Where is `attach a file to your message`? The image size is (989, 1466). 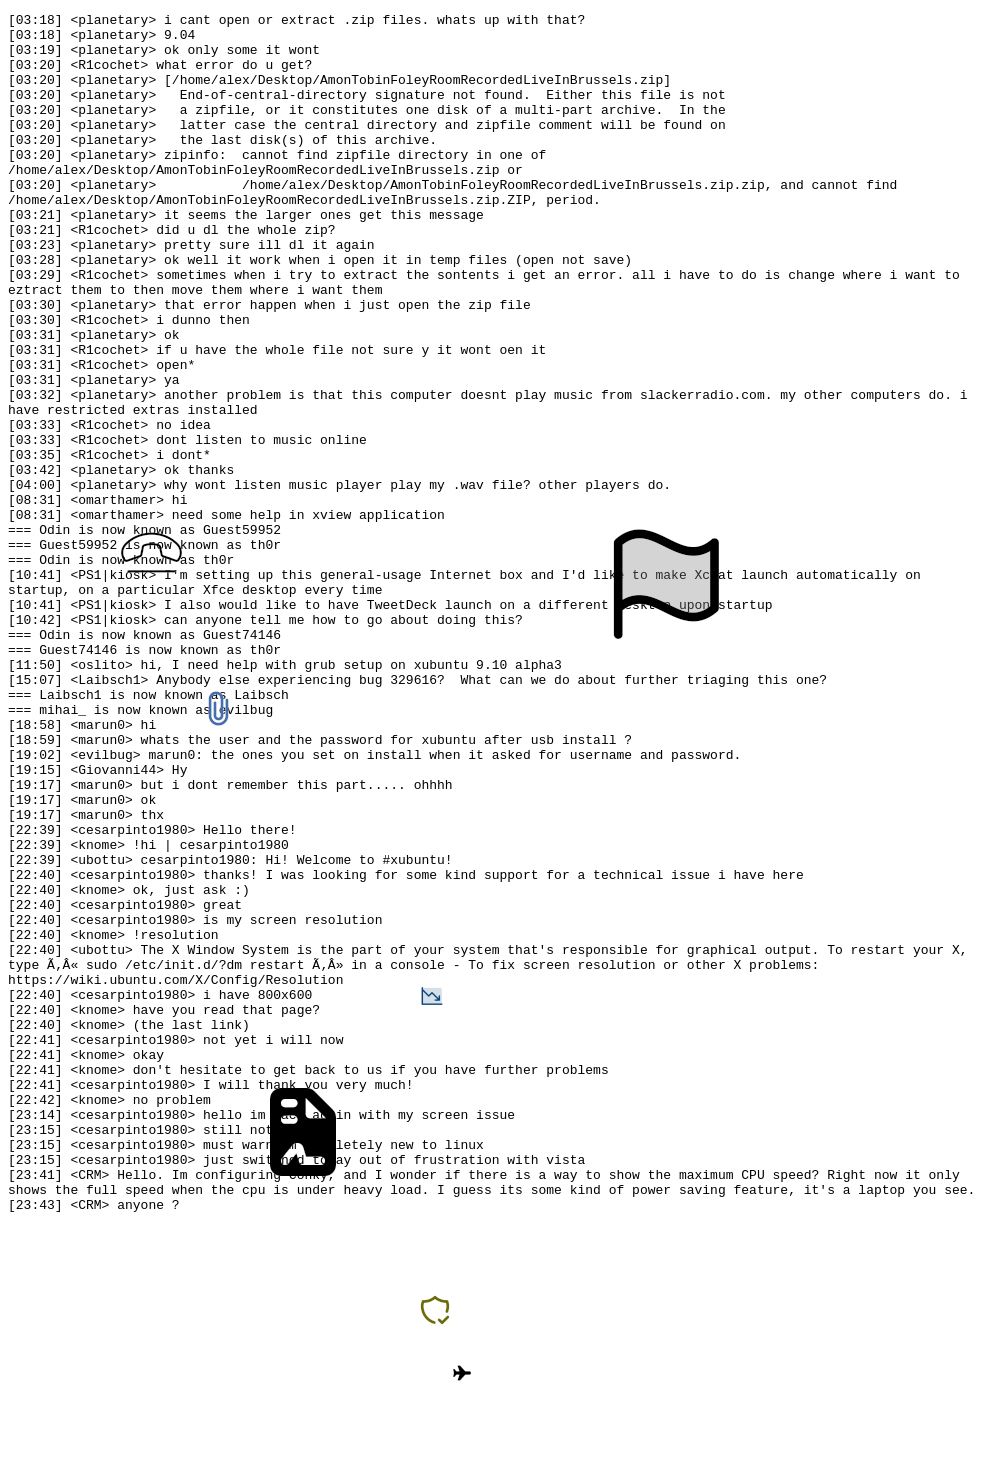 attach a file to your message is located at coordinates (218, 708).